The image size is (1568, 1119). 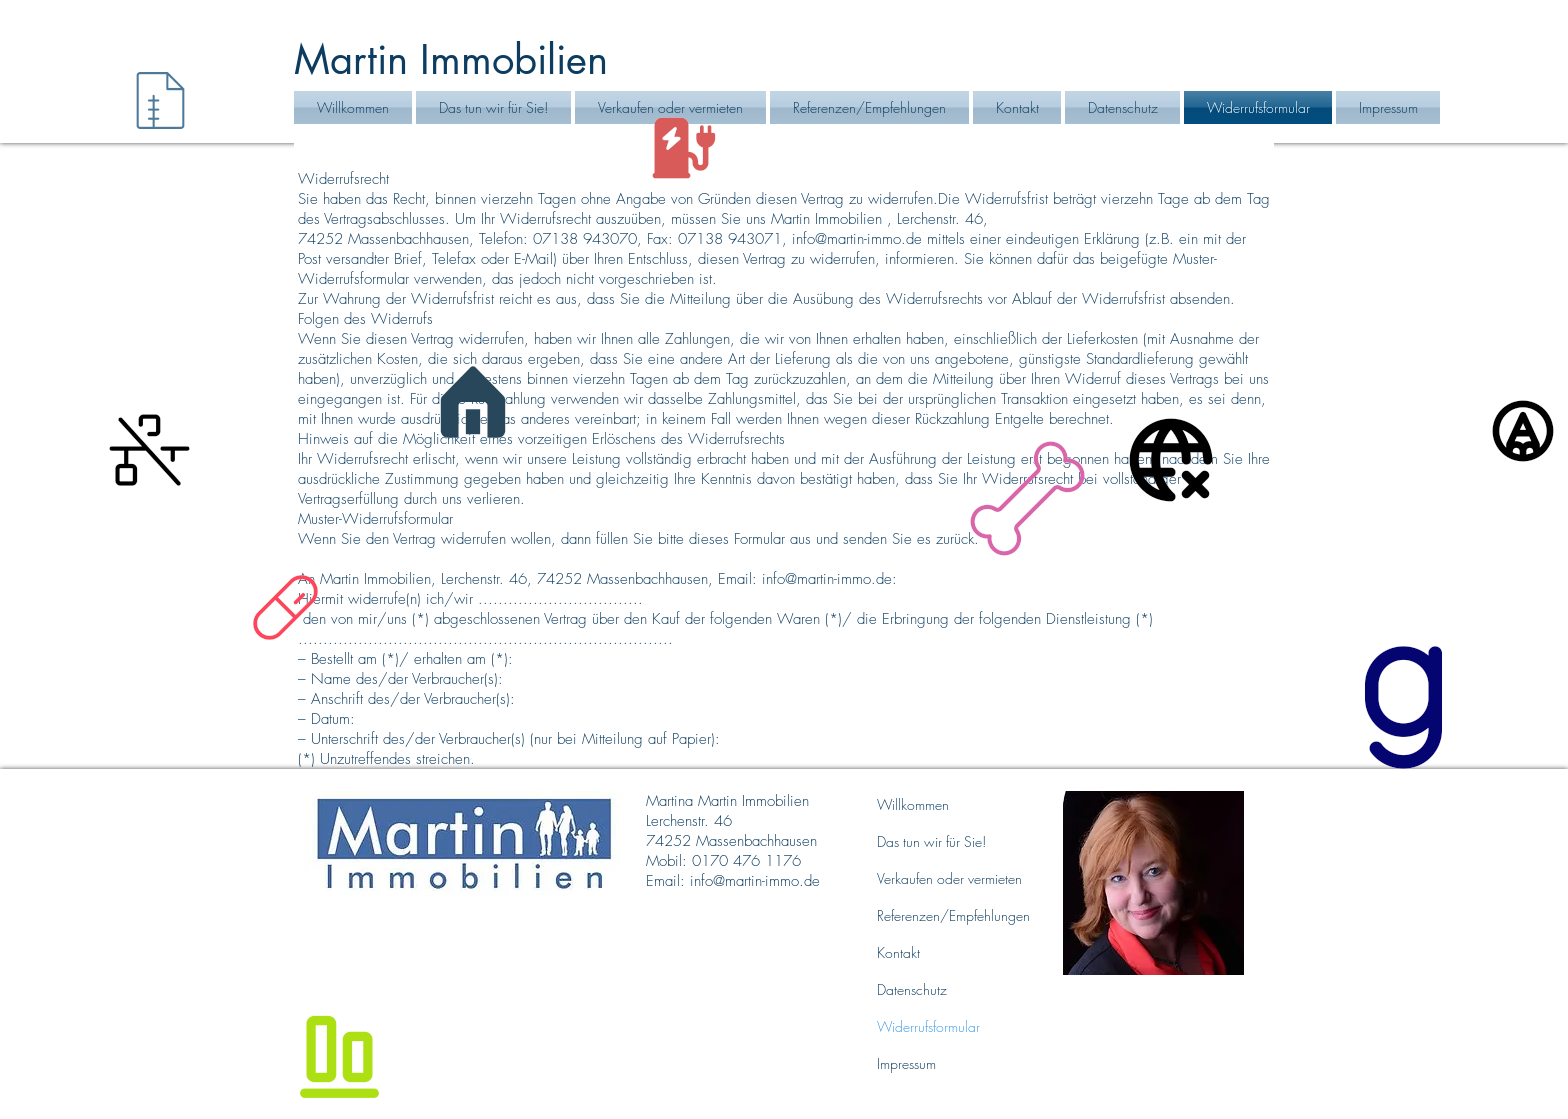 I want to click on navigate to home screen, so click(x=473, y=402).